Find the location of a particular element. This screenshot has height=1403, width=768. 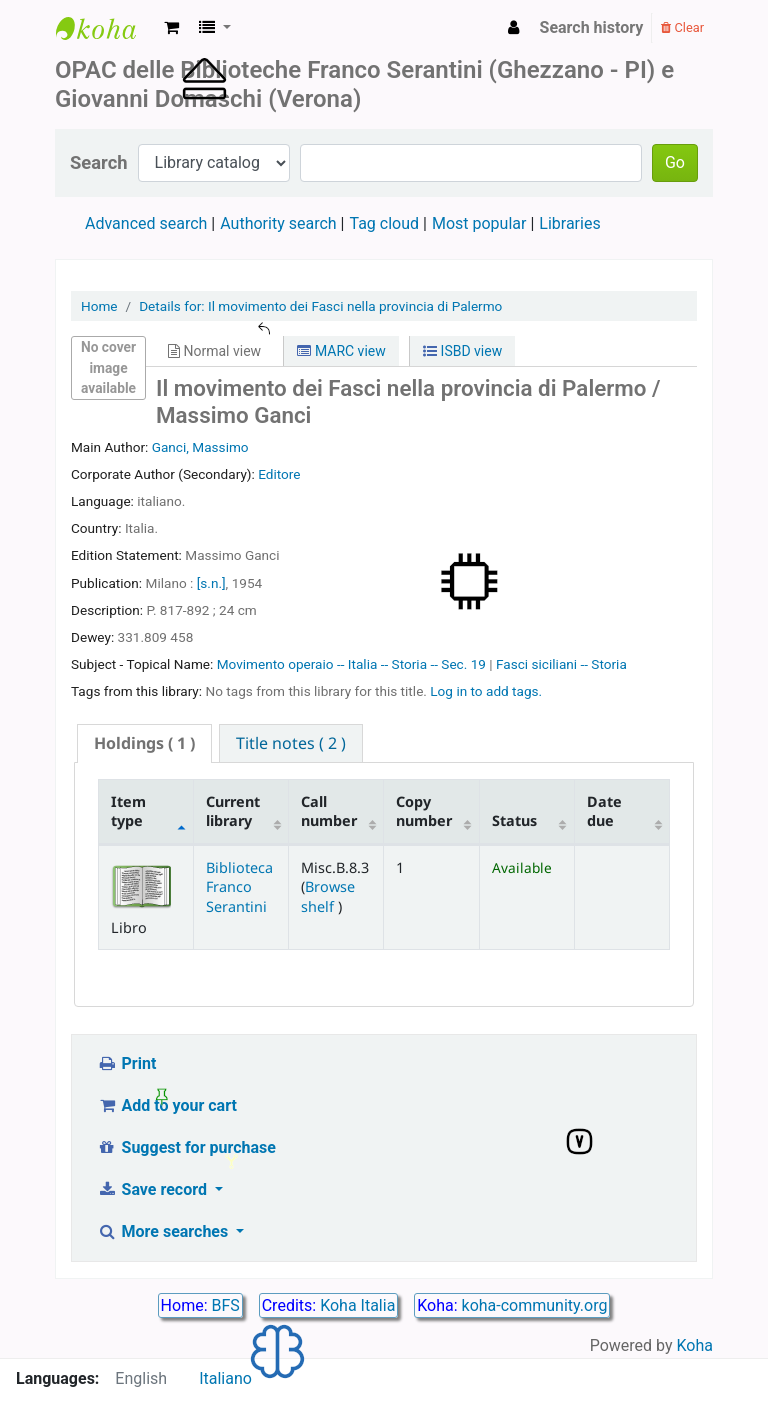

eject media or disc from device is located at coordinates (204, 81).